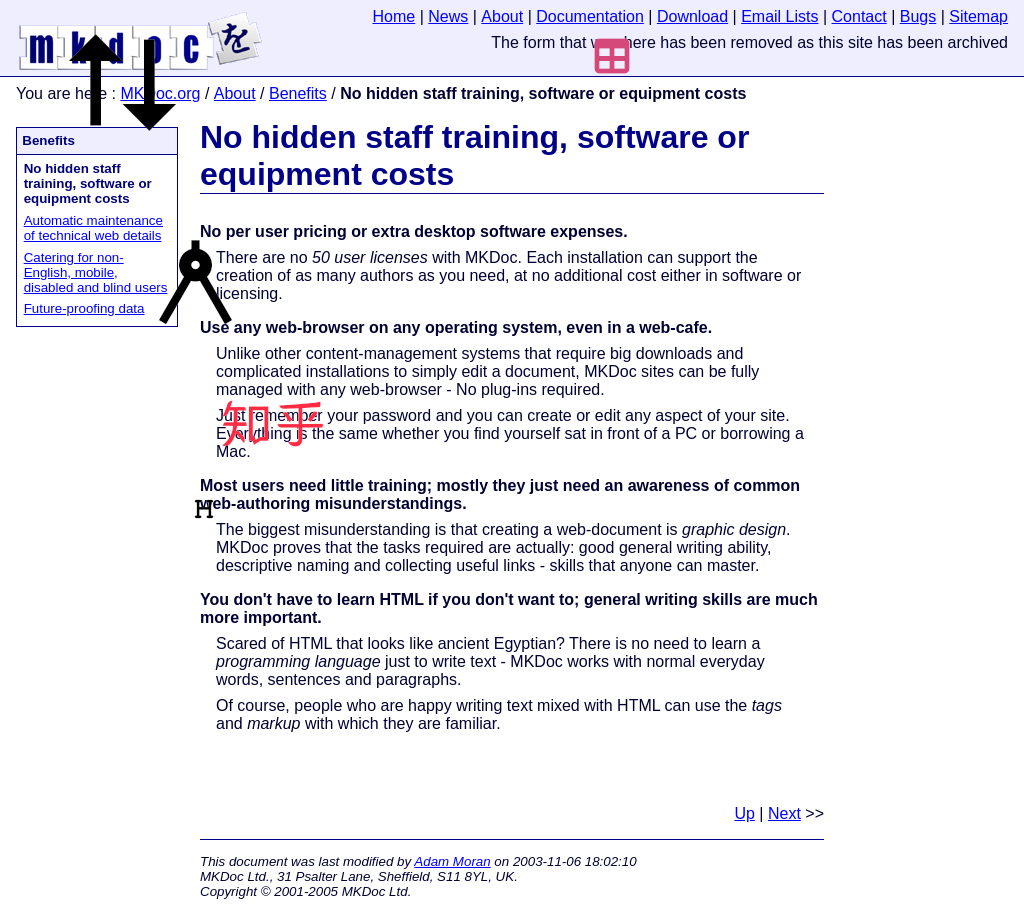  I want to click on open zhihu app or website, so click(272, 423).